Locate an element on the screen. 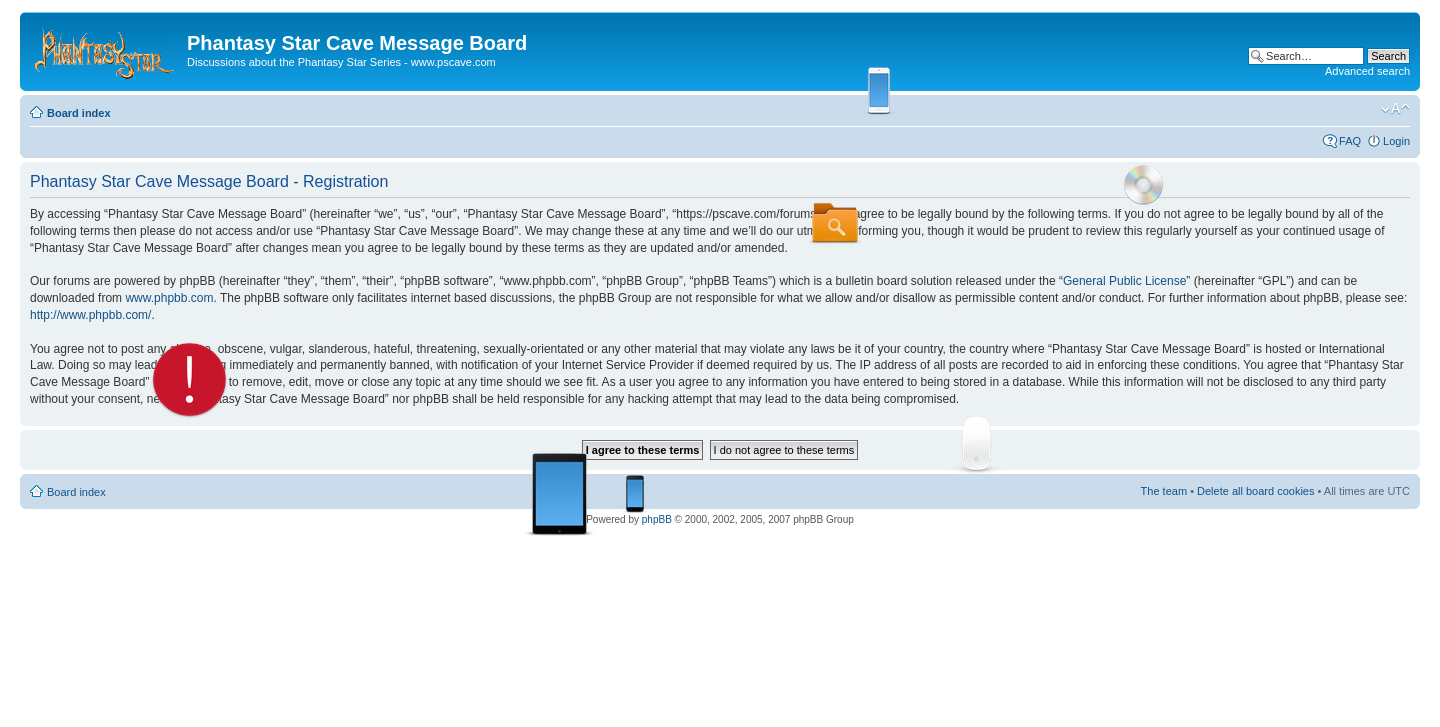  access saved search queries is located at coordinates (835, 225).